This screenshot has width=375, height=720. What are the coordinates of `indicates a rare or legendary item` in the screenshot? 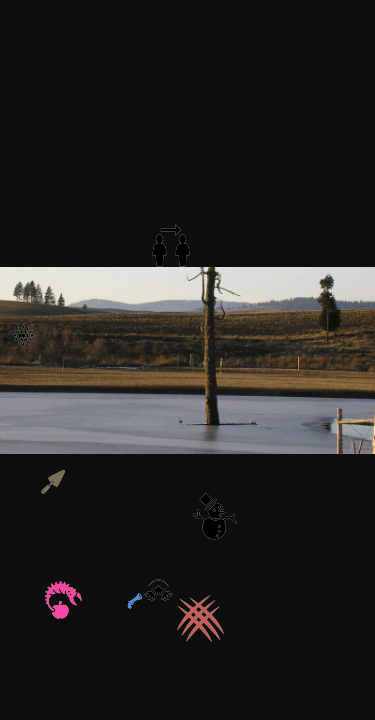 It's located at (23, 335).